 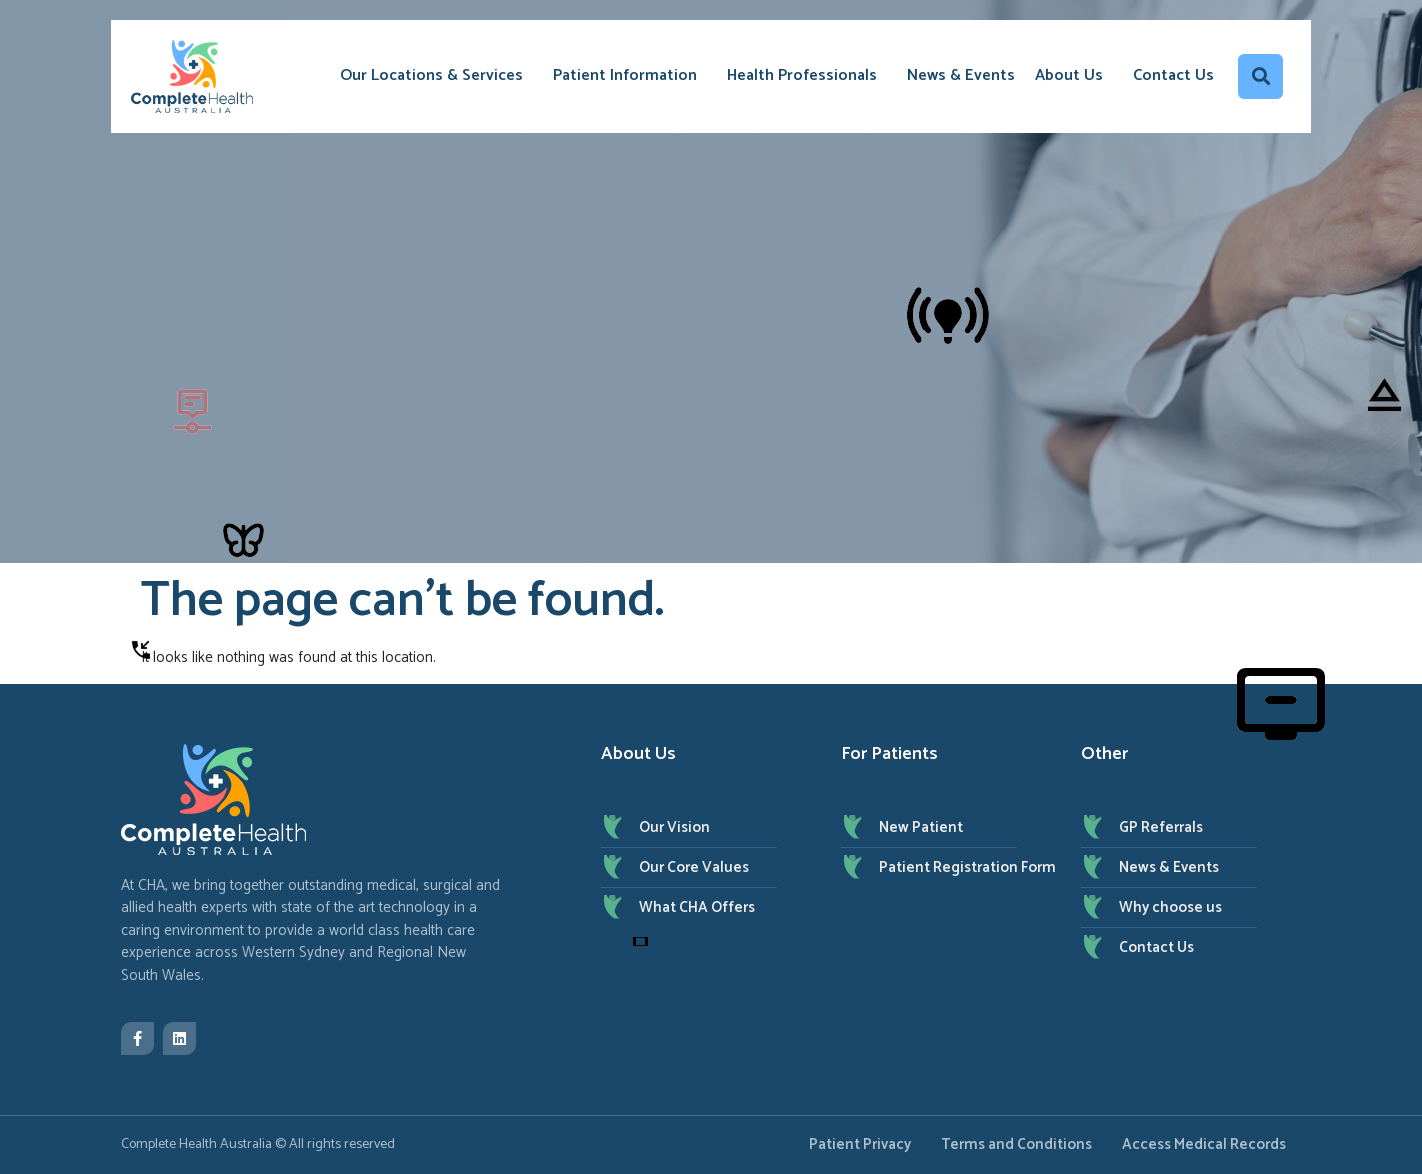 I want to click on switch device to landscape mode, so click(x=640, y=941).